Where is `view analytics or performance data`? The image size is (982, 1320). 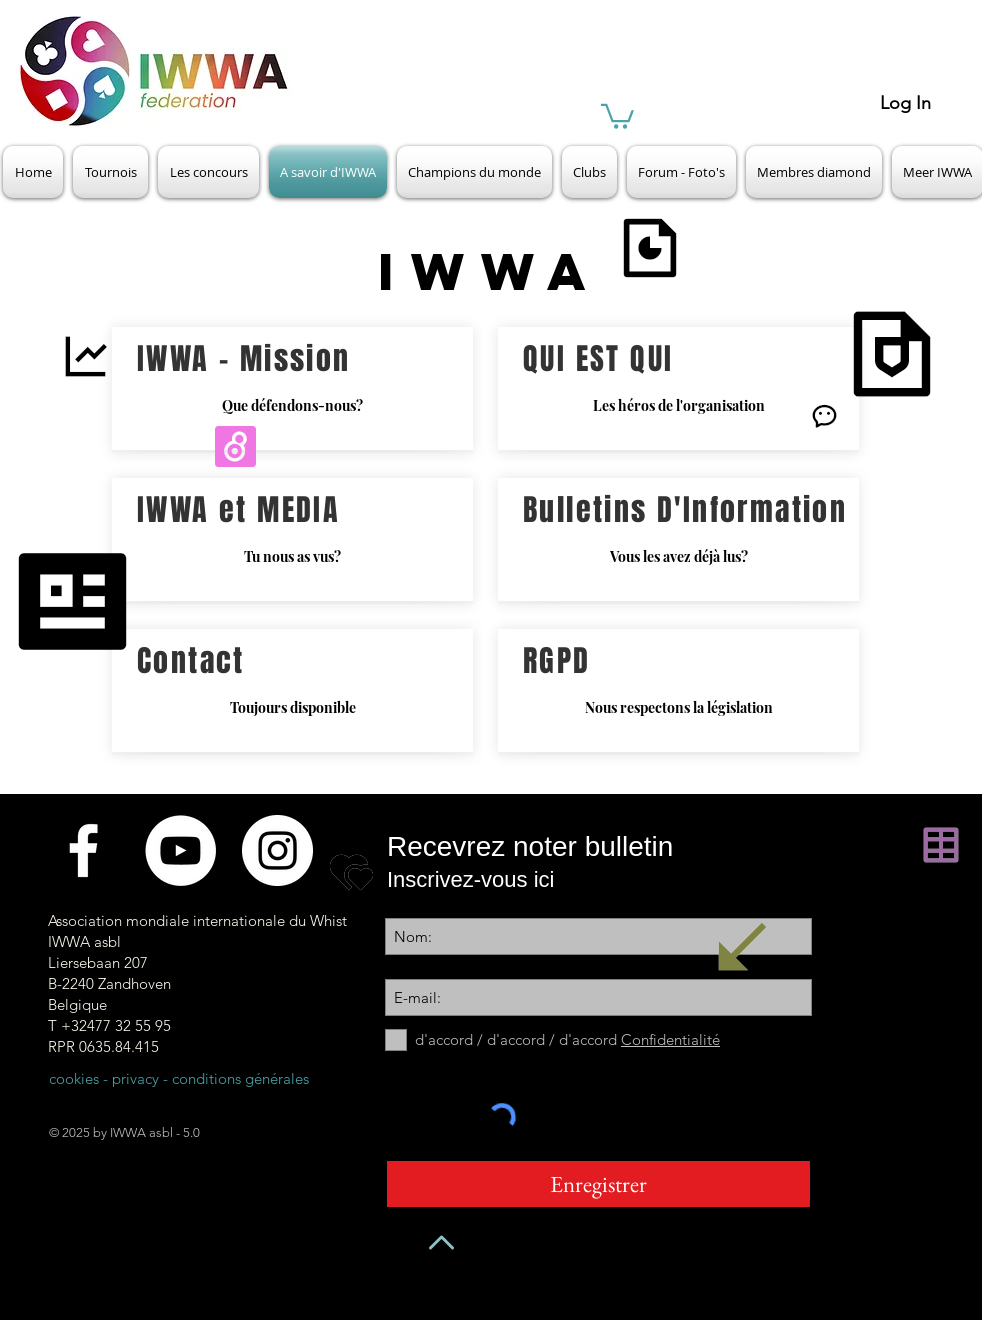 view analytics or performance data is located at coordinates (85, 356).